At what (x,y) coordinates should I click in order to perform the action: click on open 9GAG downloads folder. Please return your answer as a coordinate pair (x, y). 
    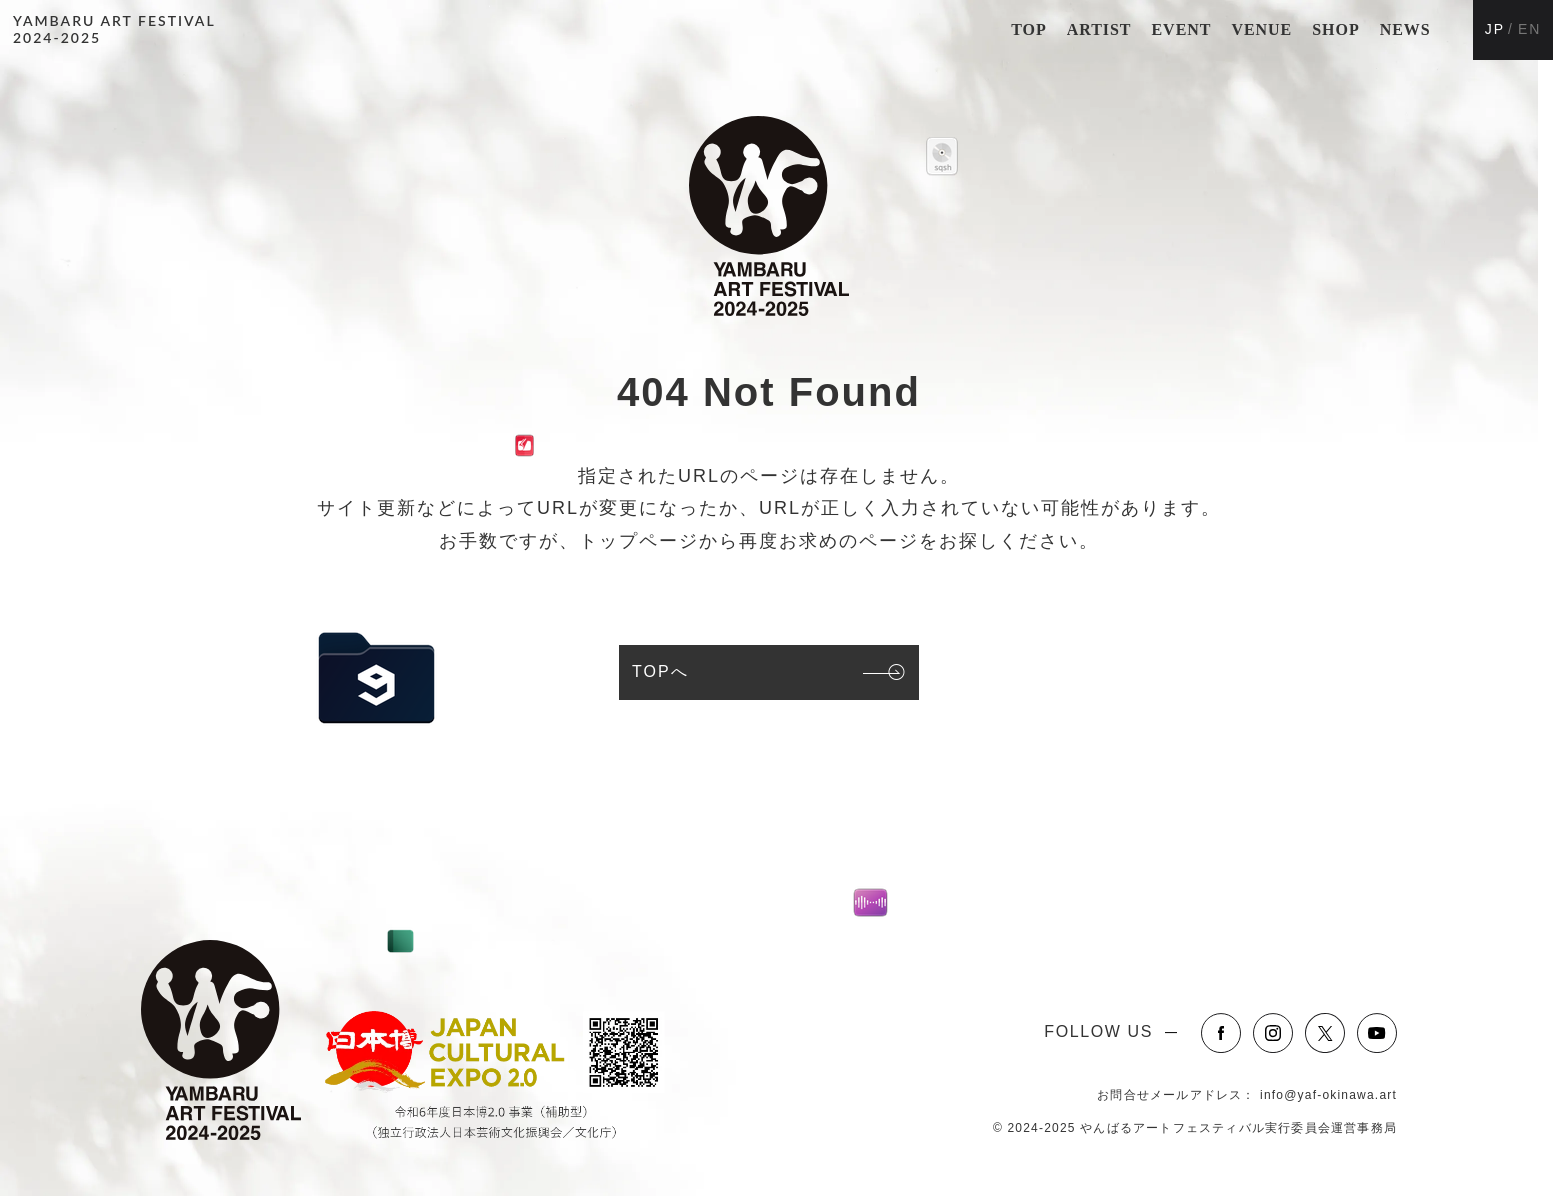
    Looking at the image, I should click on (376, 681).